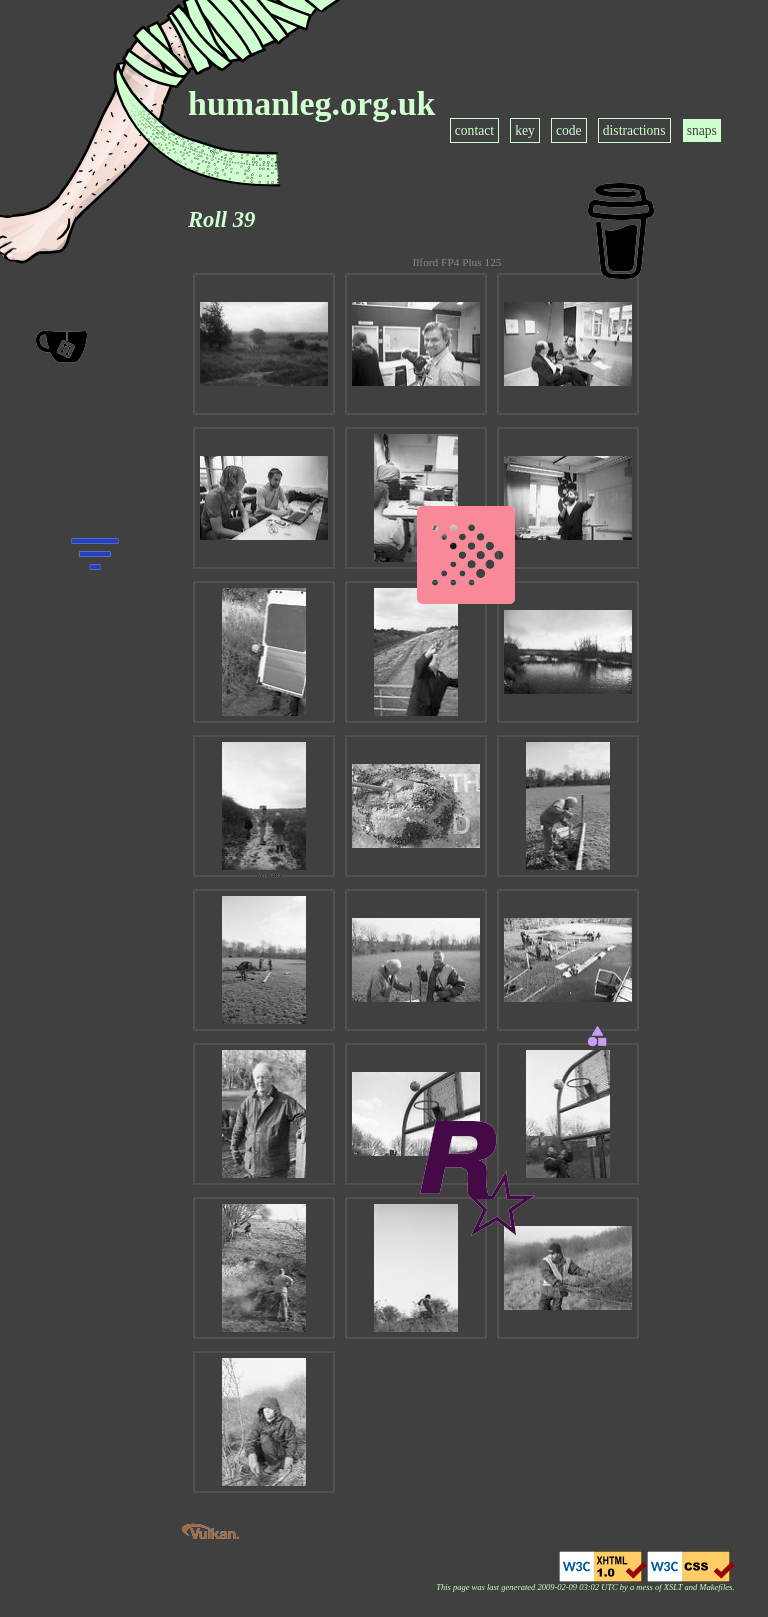  I want to click on Samsung brand logo, so click(269, 875).